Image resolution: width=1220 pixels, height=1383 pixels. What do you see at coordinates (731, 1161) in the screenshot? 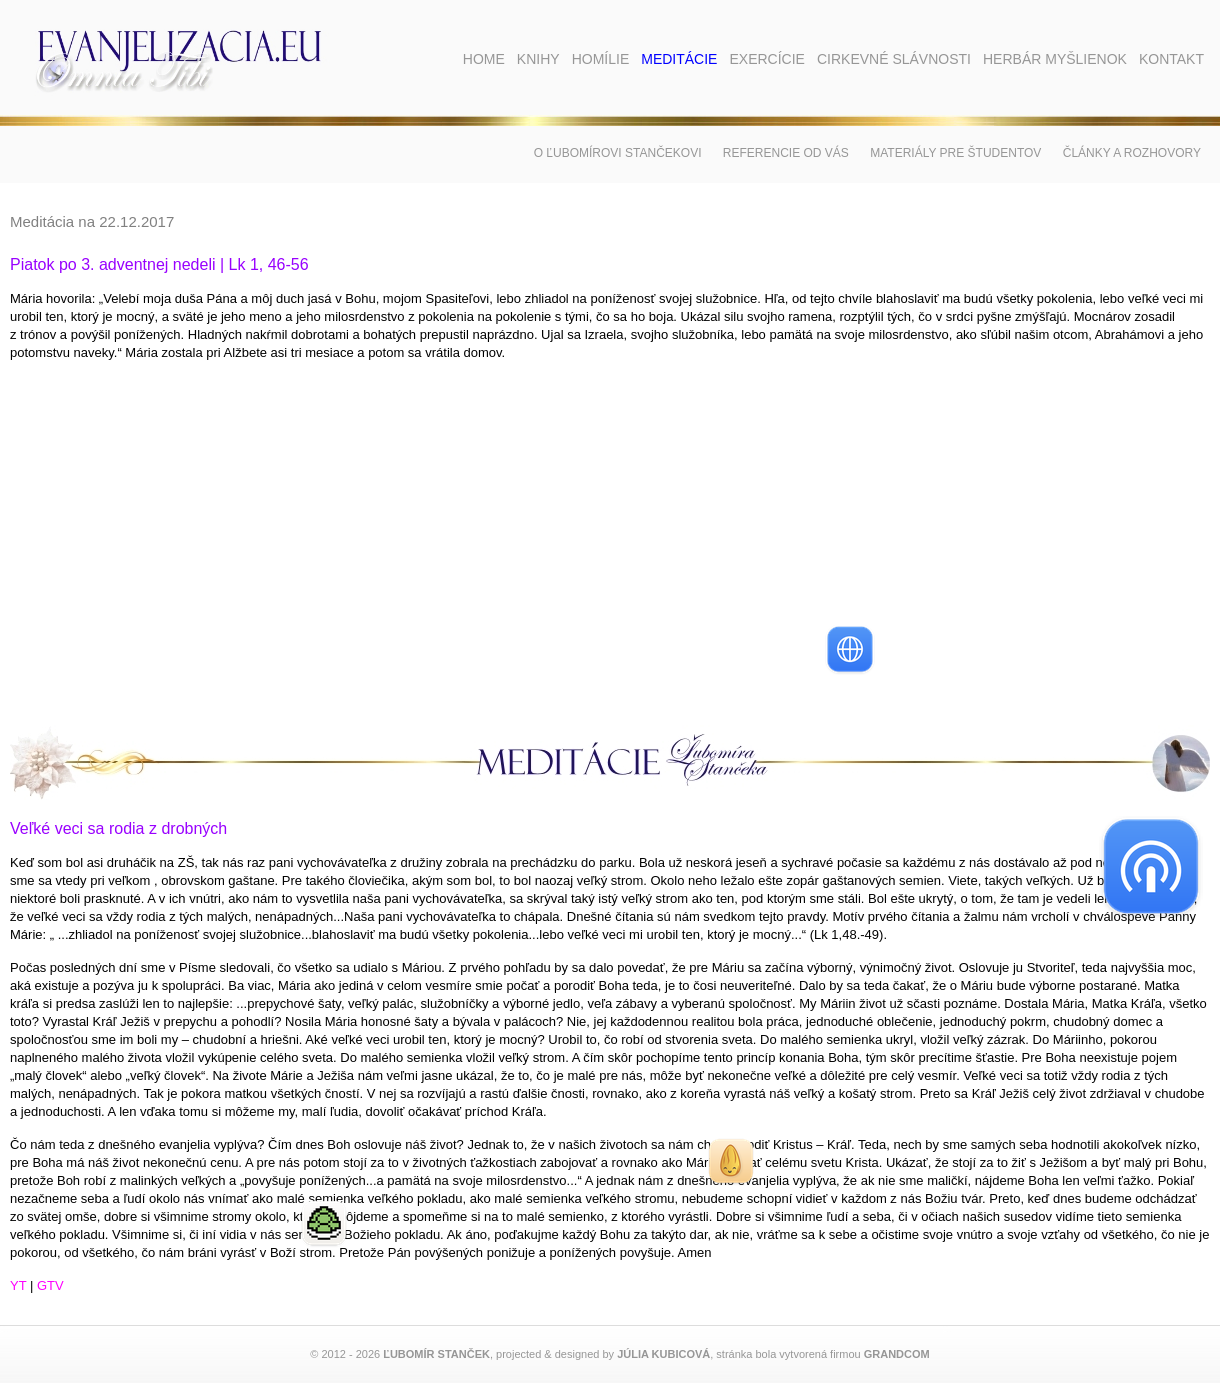
I see `open the almond app` at bounding box center [731, 1161].